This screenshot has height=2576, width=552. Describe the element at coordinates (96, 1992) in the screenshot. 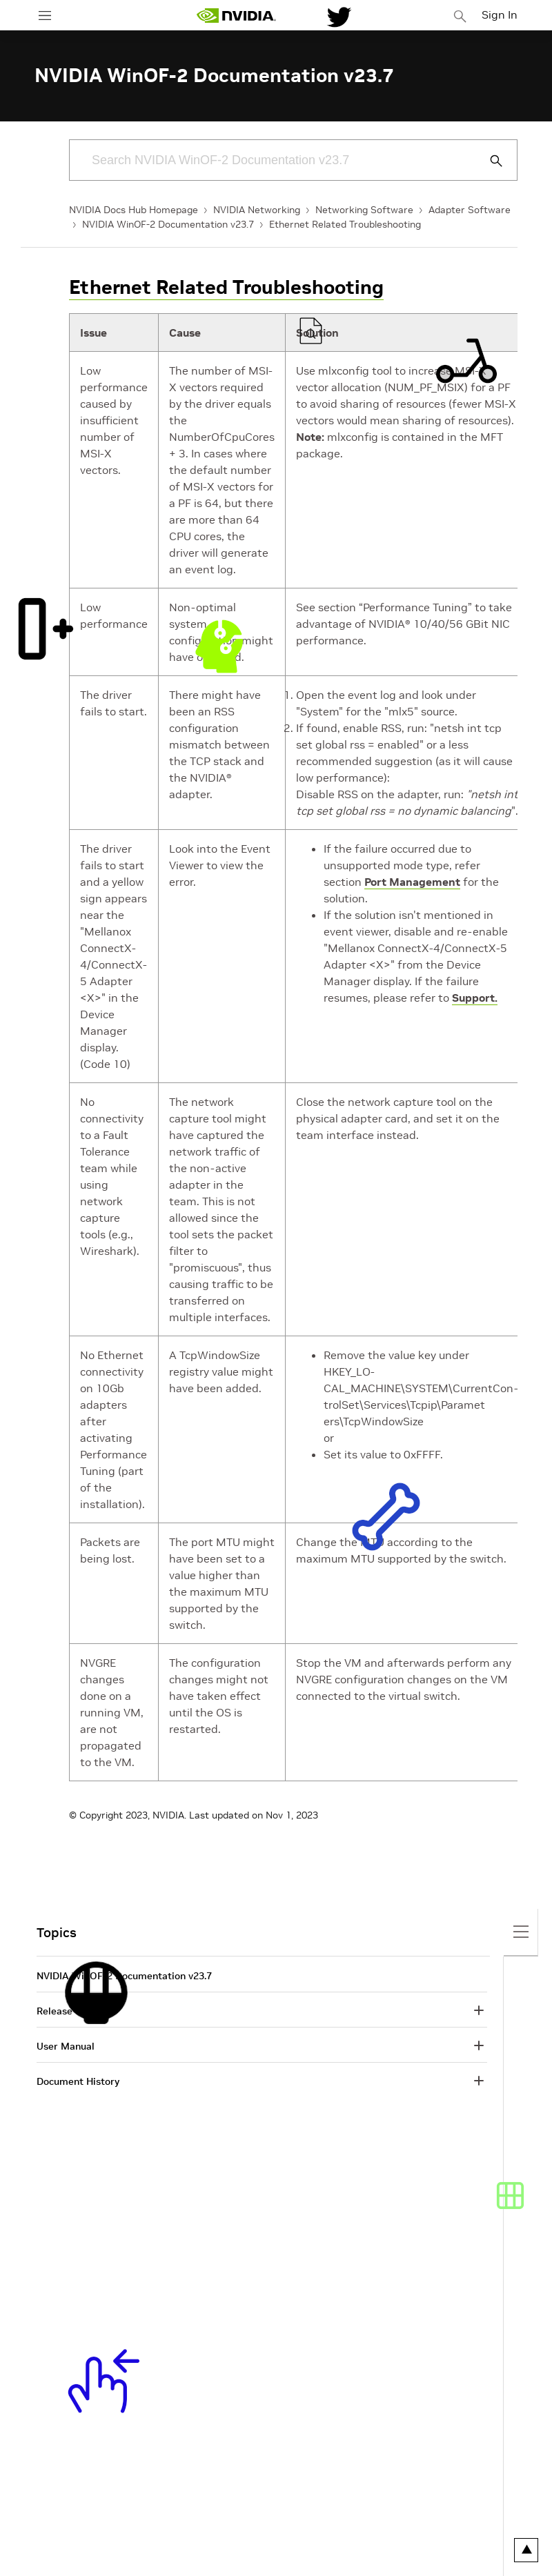

I see `browse asian or rice-based cuisine options` at that location.